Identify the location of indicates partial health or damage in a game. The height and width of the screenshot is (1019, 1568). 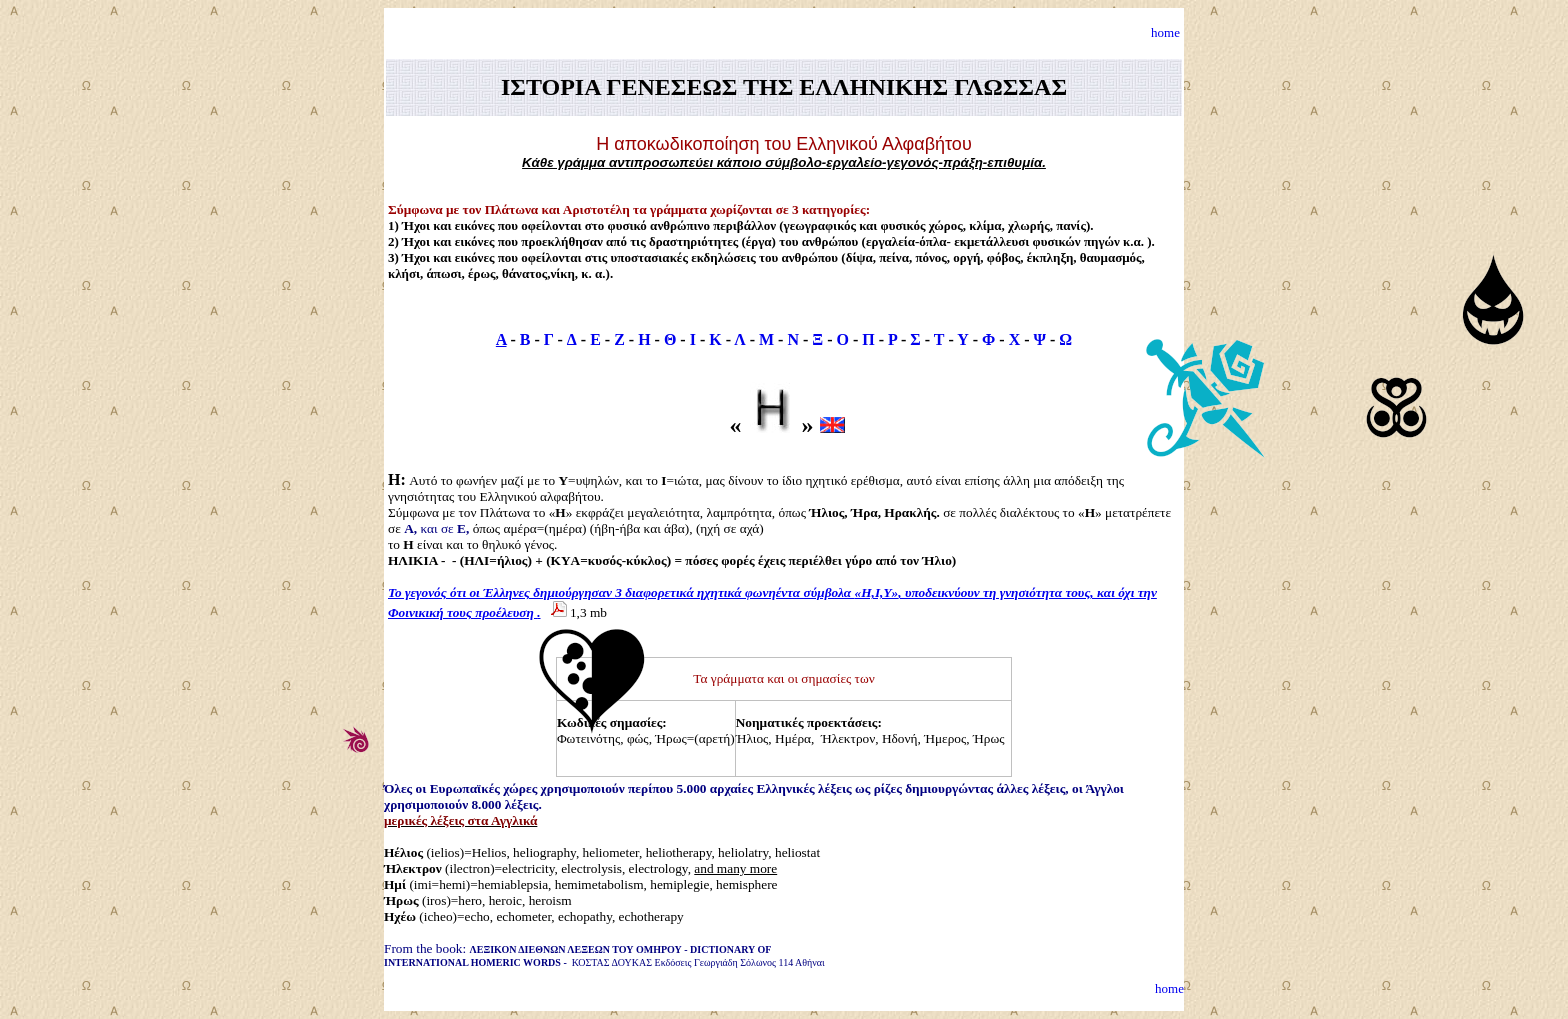
(592, 681).